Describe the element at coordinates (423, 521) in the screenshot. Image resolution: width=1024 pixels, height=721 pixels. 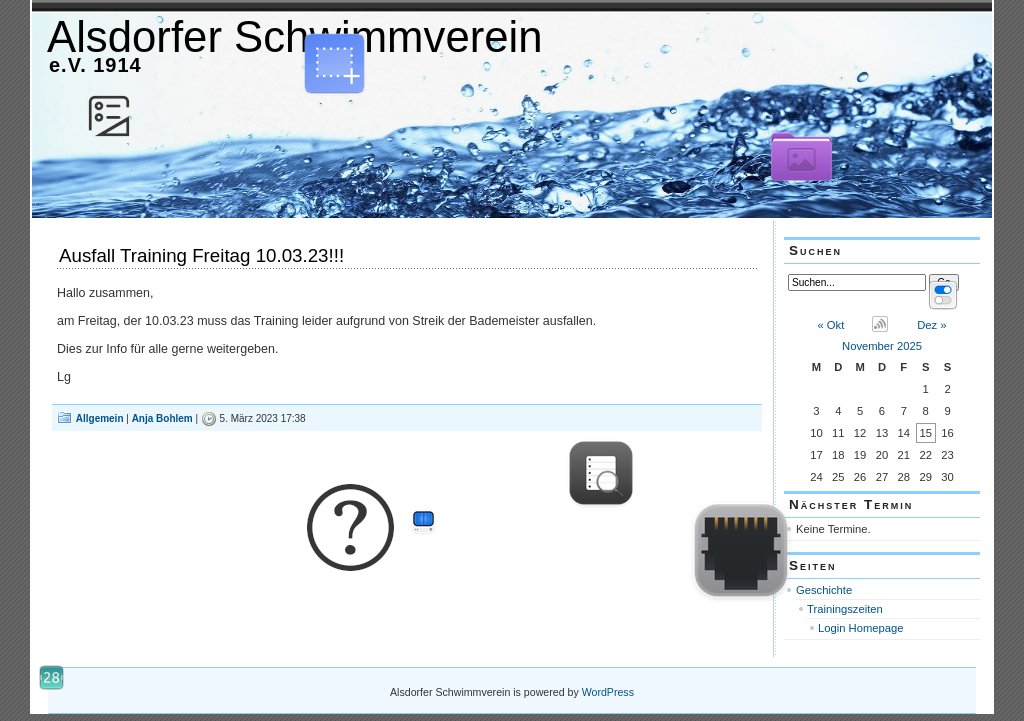
I see `open nostalgia app` at that location.